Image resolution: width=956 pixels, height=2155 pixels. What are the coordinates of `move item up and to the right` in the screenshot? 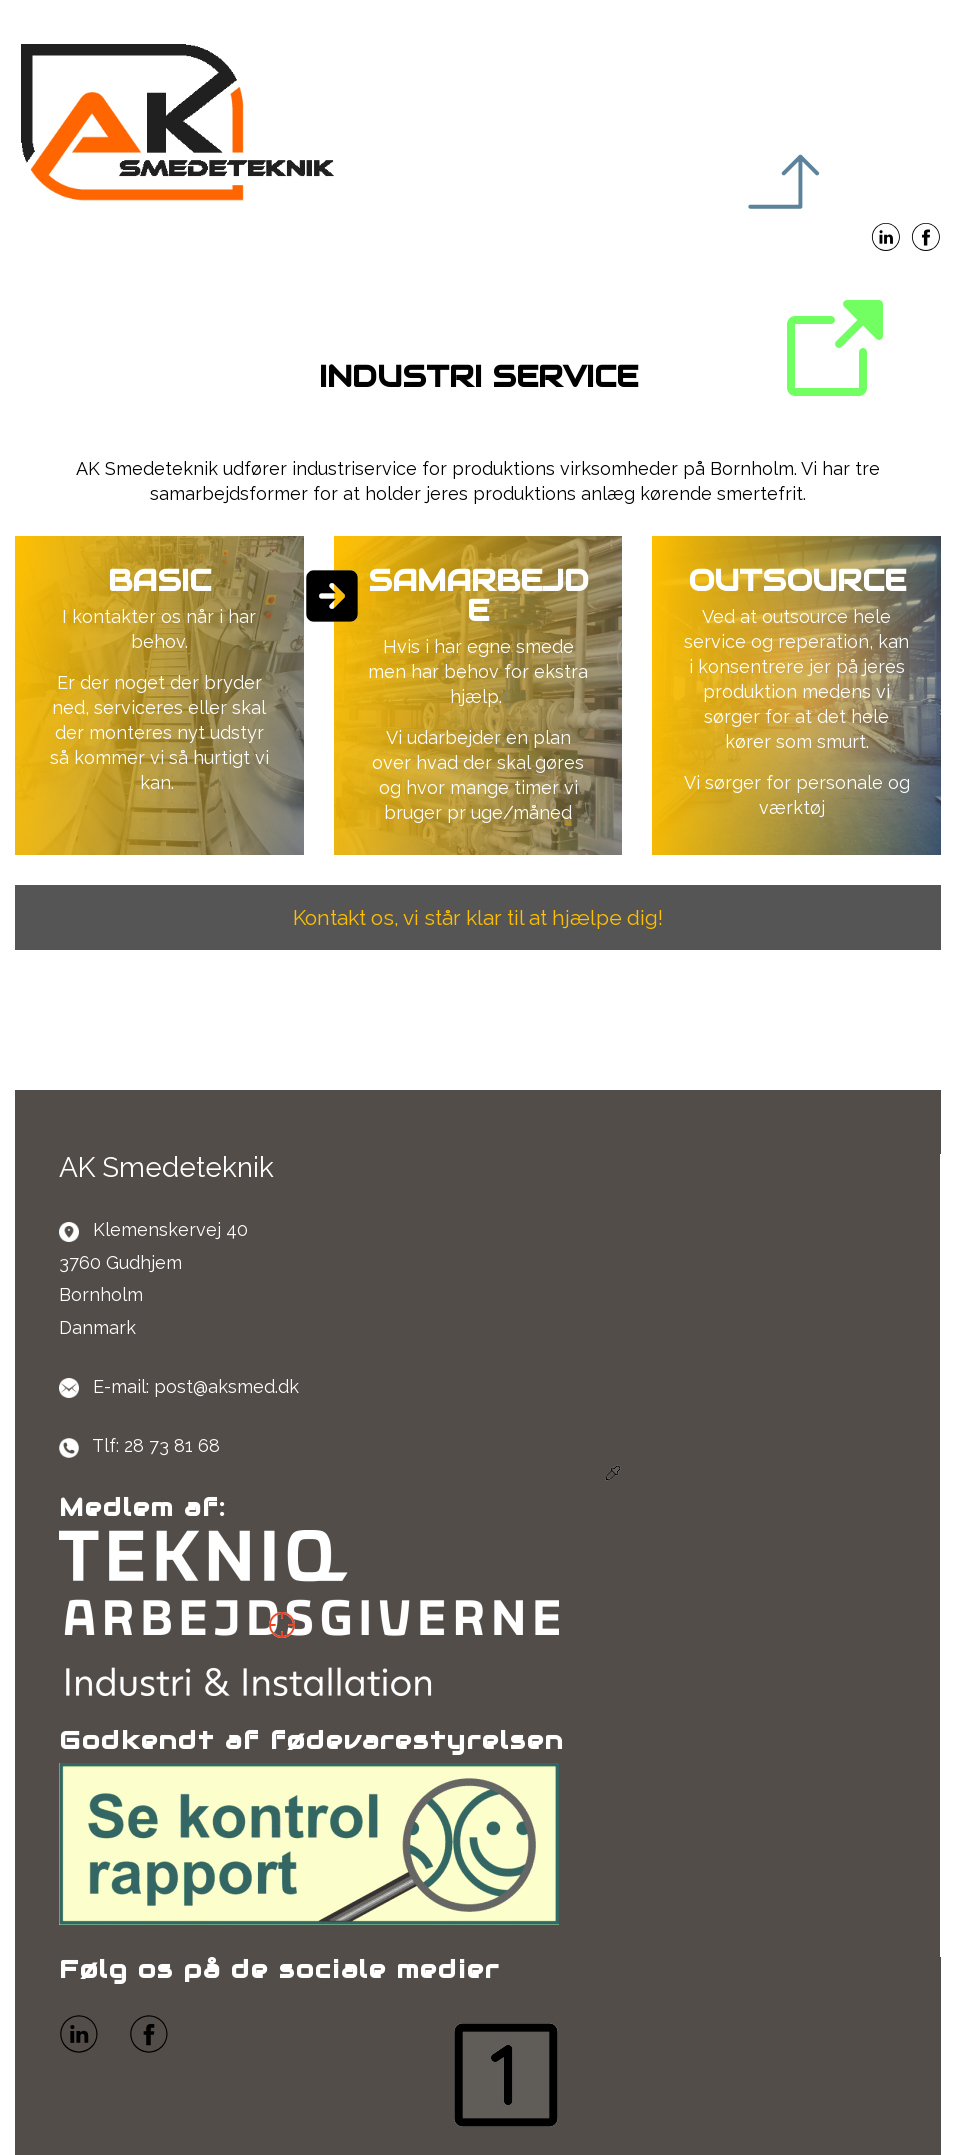 It's located at (786, 184).